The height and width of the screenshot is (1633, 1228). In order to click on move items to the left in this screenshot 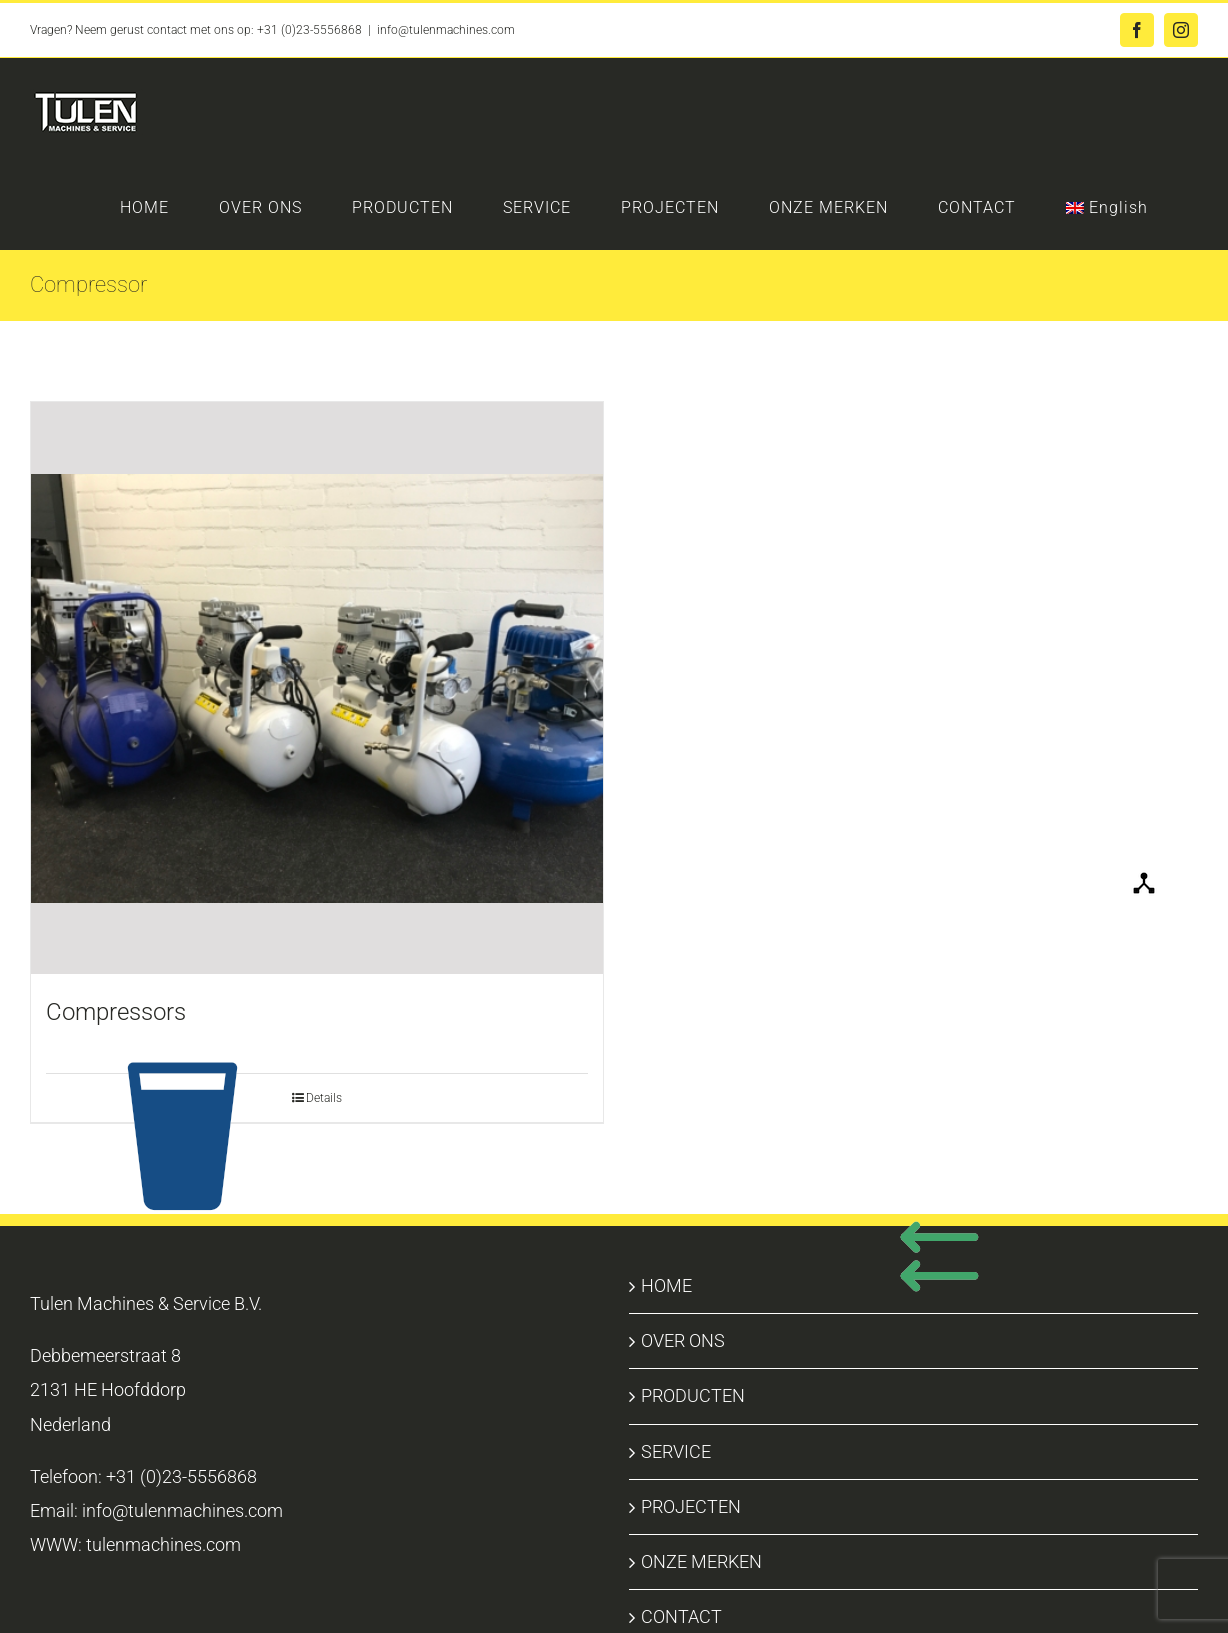, I will do `click(939, 1256)`.